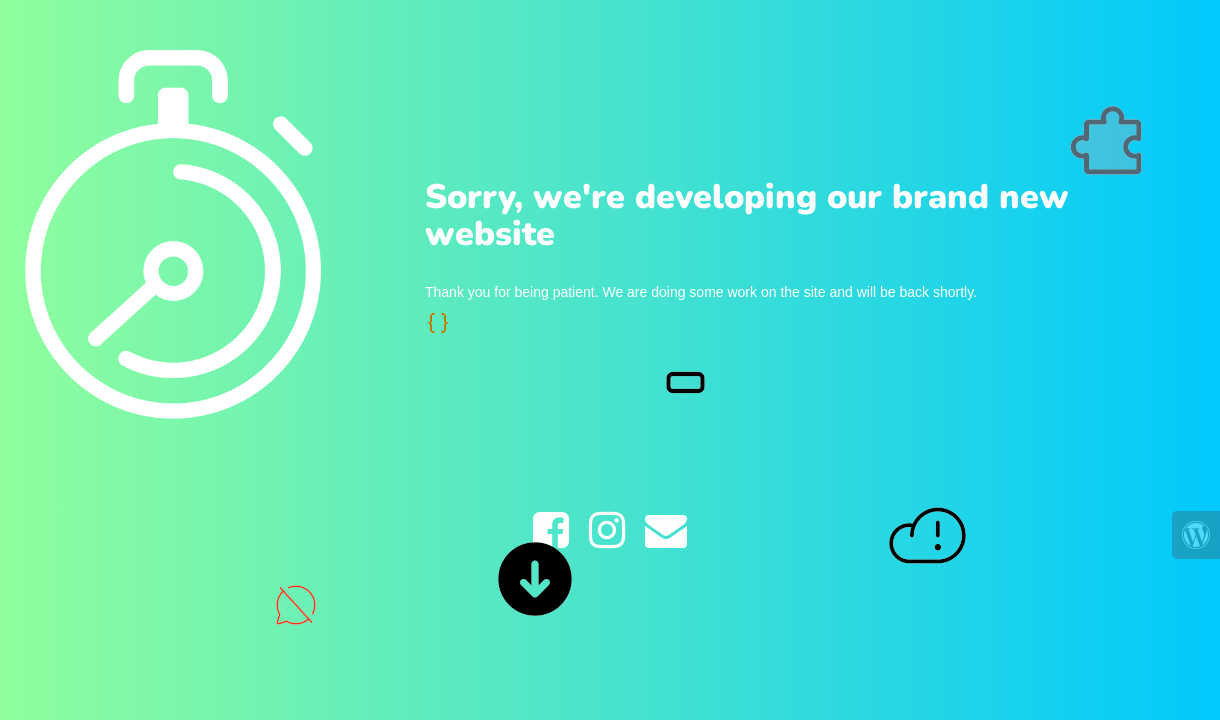  Describe the element at coordinates (296, 605) in the screenshot. I see `mute or disable chat notifications` at that location.